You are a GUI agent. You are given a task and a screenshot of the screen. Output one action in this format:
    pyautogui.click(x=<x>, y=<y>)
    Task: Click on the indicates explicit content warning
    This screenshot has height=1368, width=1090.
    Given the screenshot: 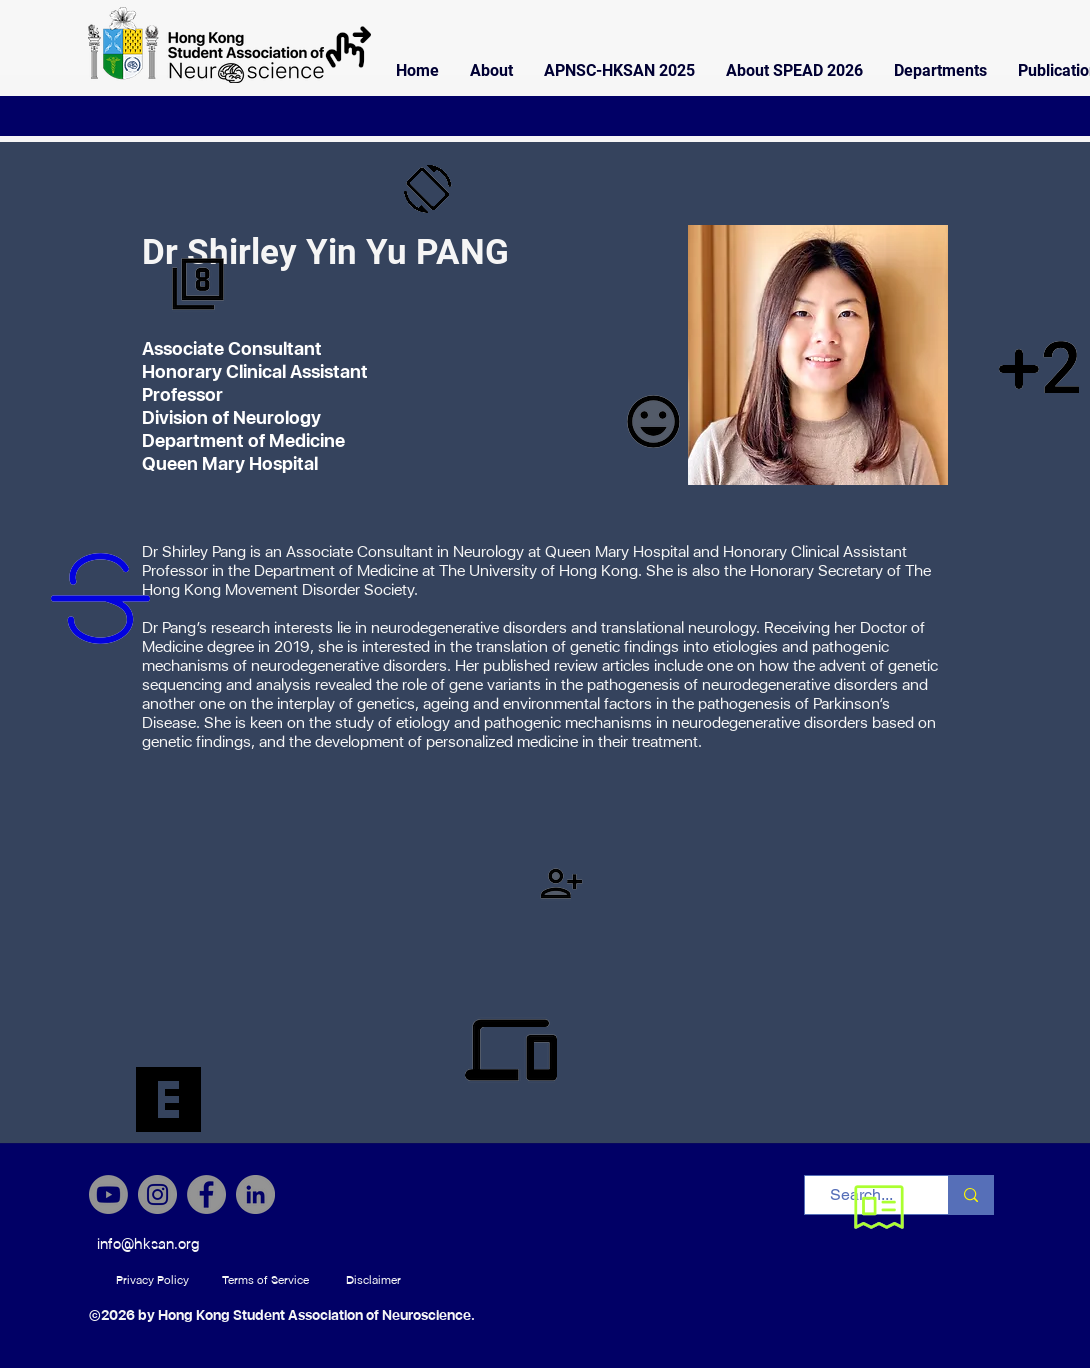 What is the action you would take?
    pyautogui.click(x=168, y=1099)
    